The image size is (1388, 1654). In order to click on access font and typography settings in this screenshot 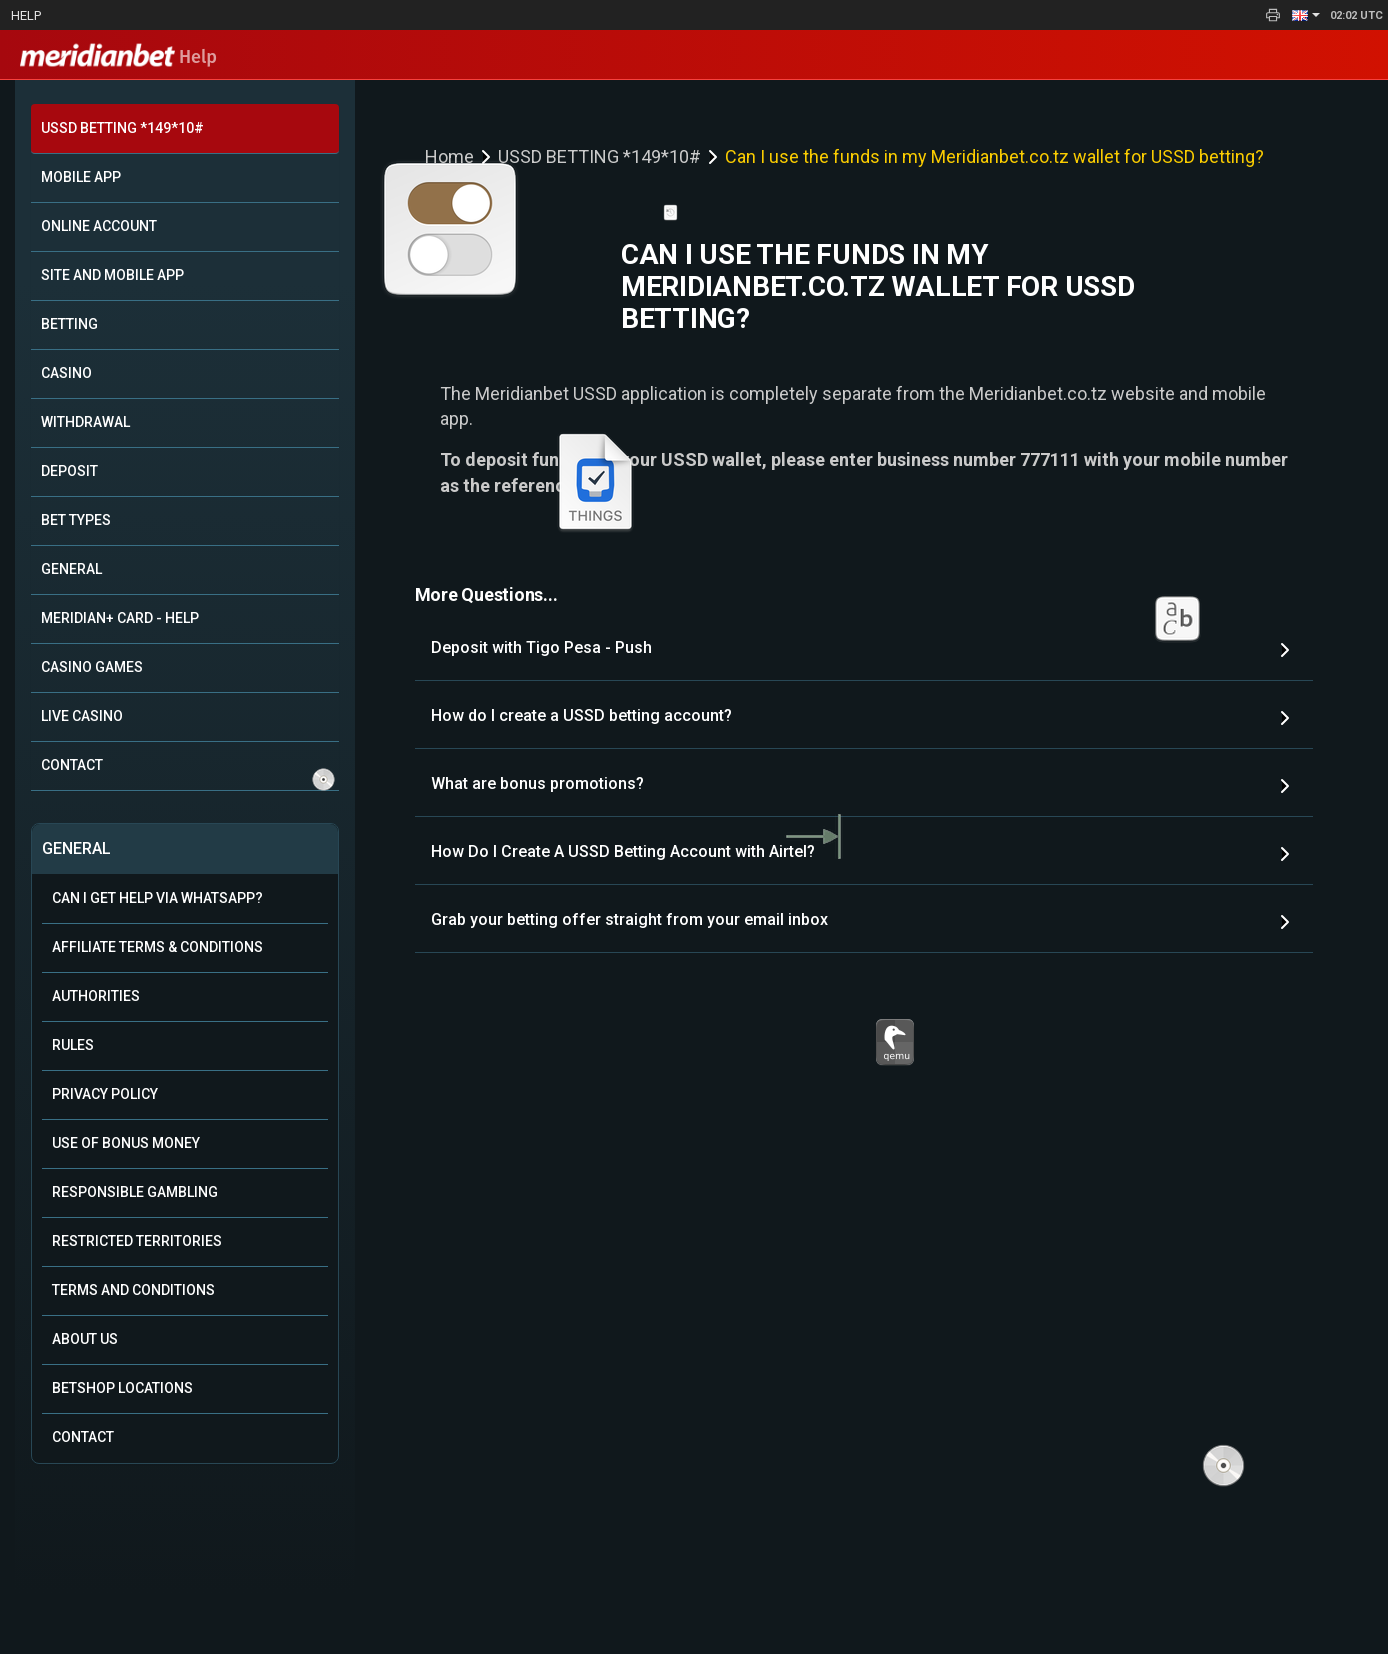, I will do `click(1177, 618)`.